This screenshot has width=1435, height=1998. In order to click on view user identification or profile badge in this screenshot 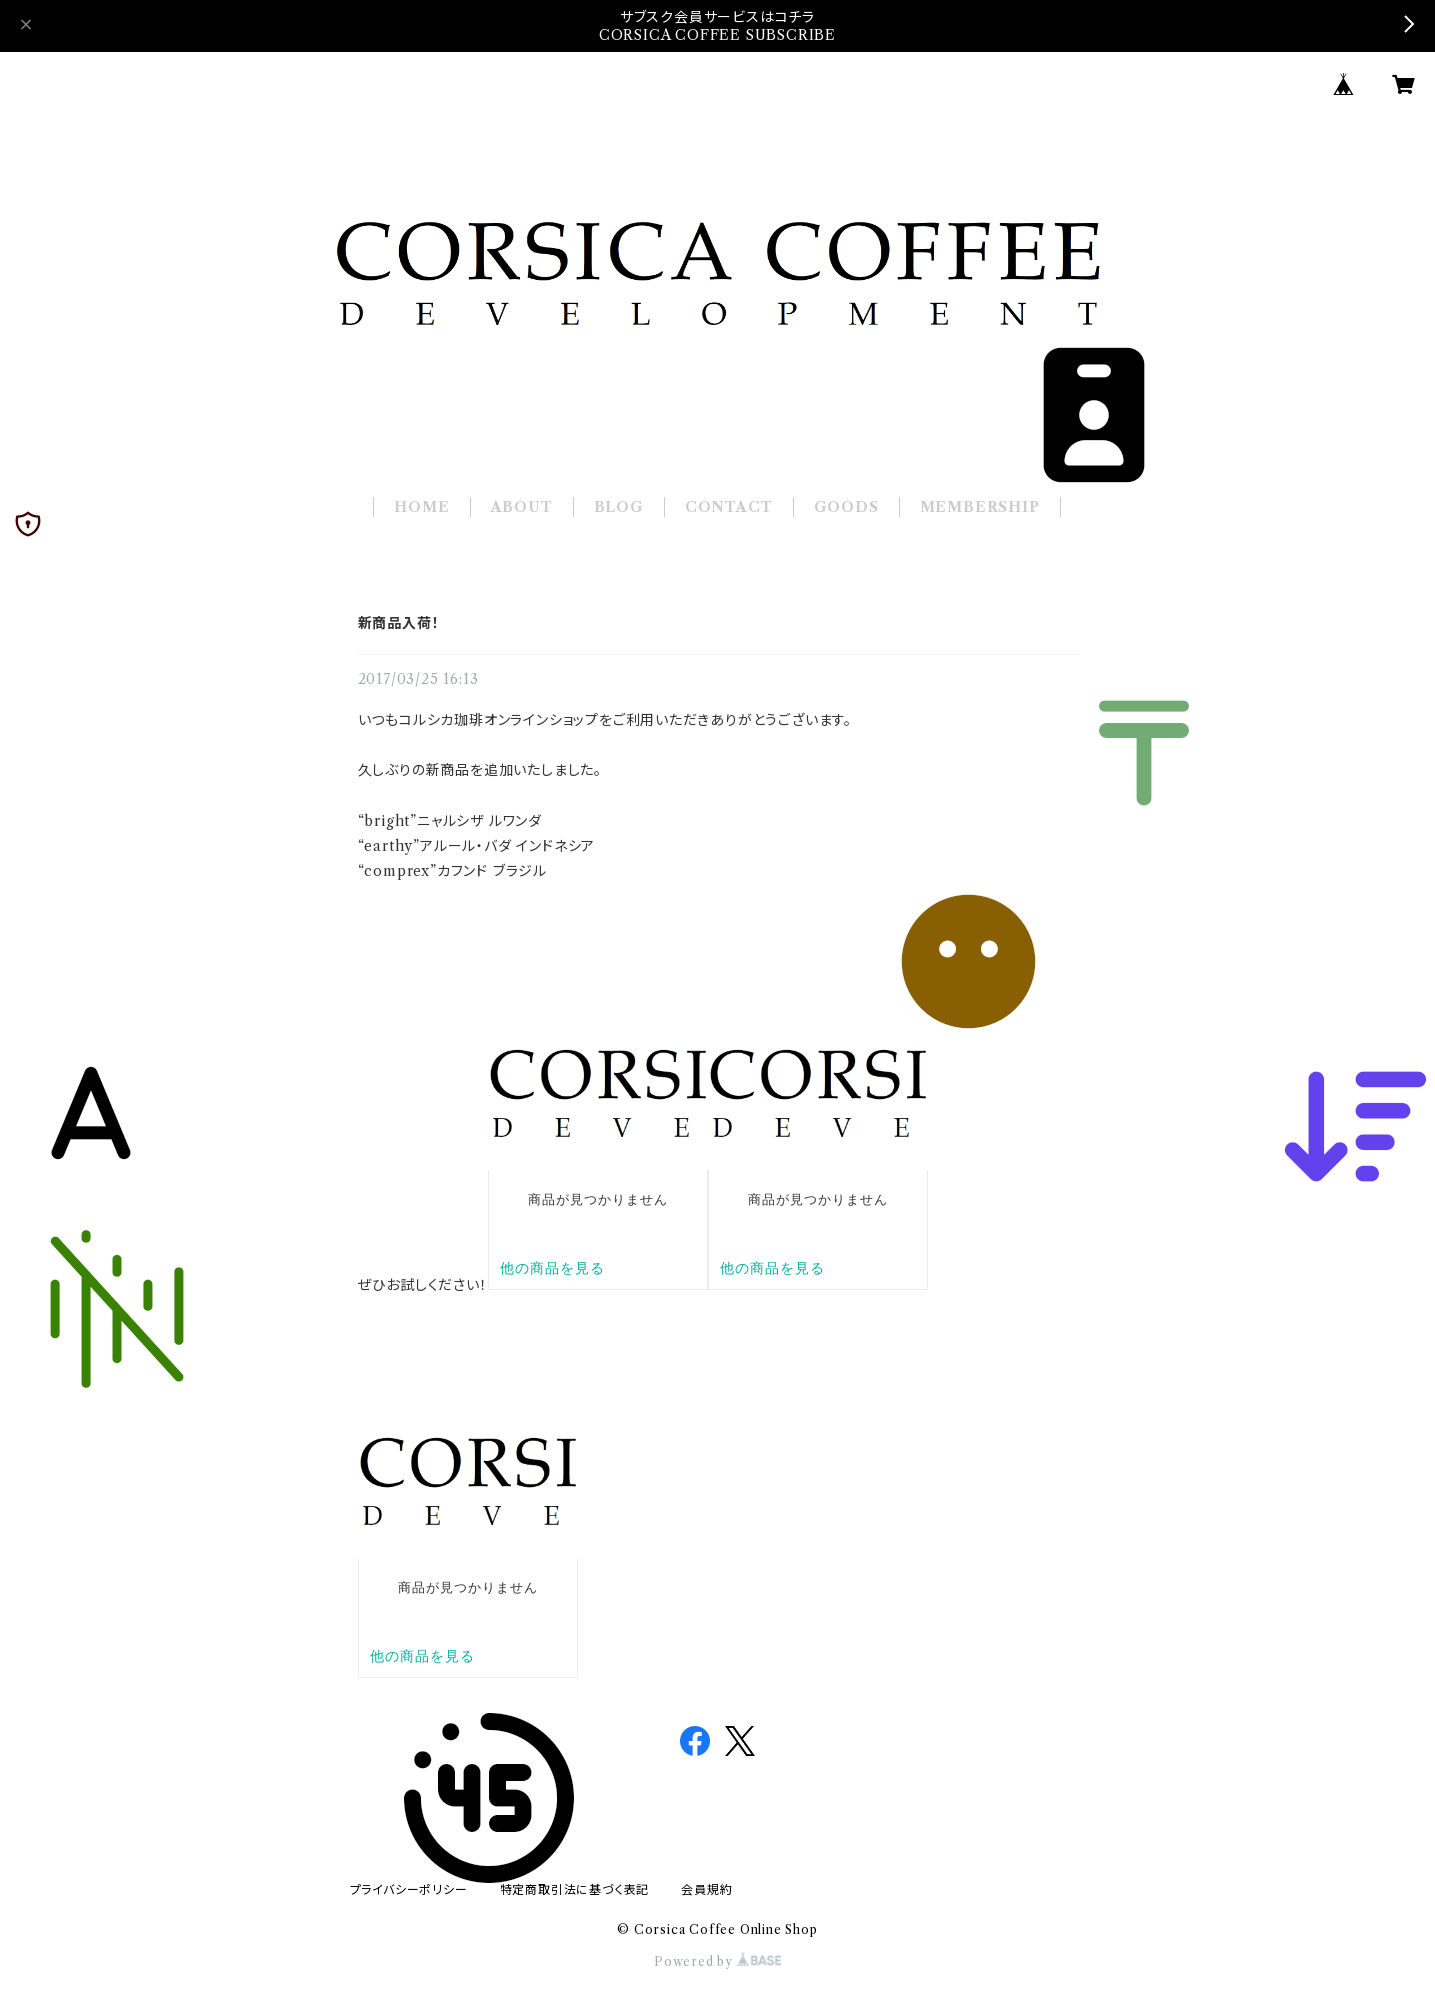, I will do `click(1094, 415)`.